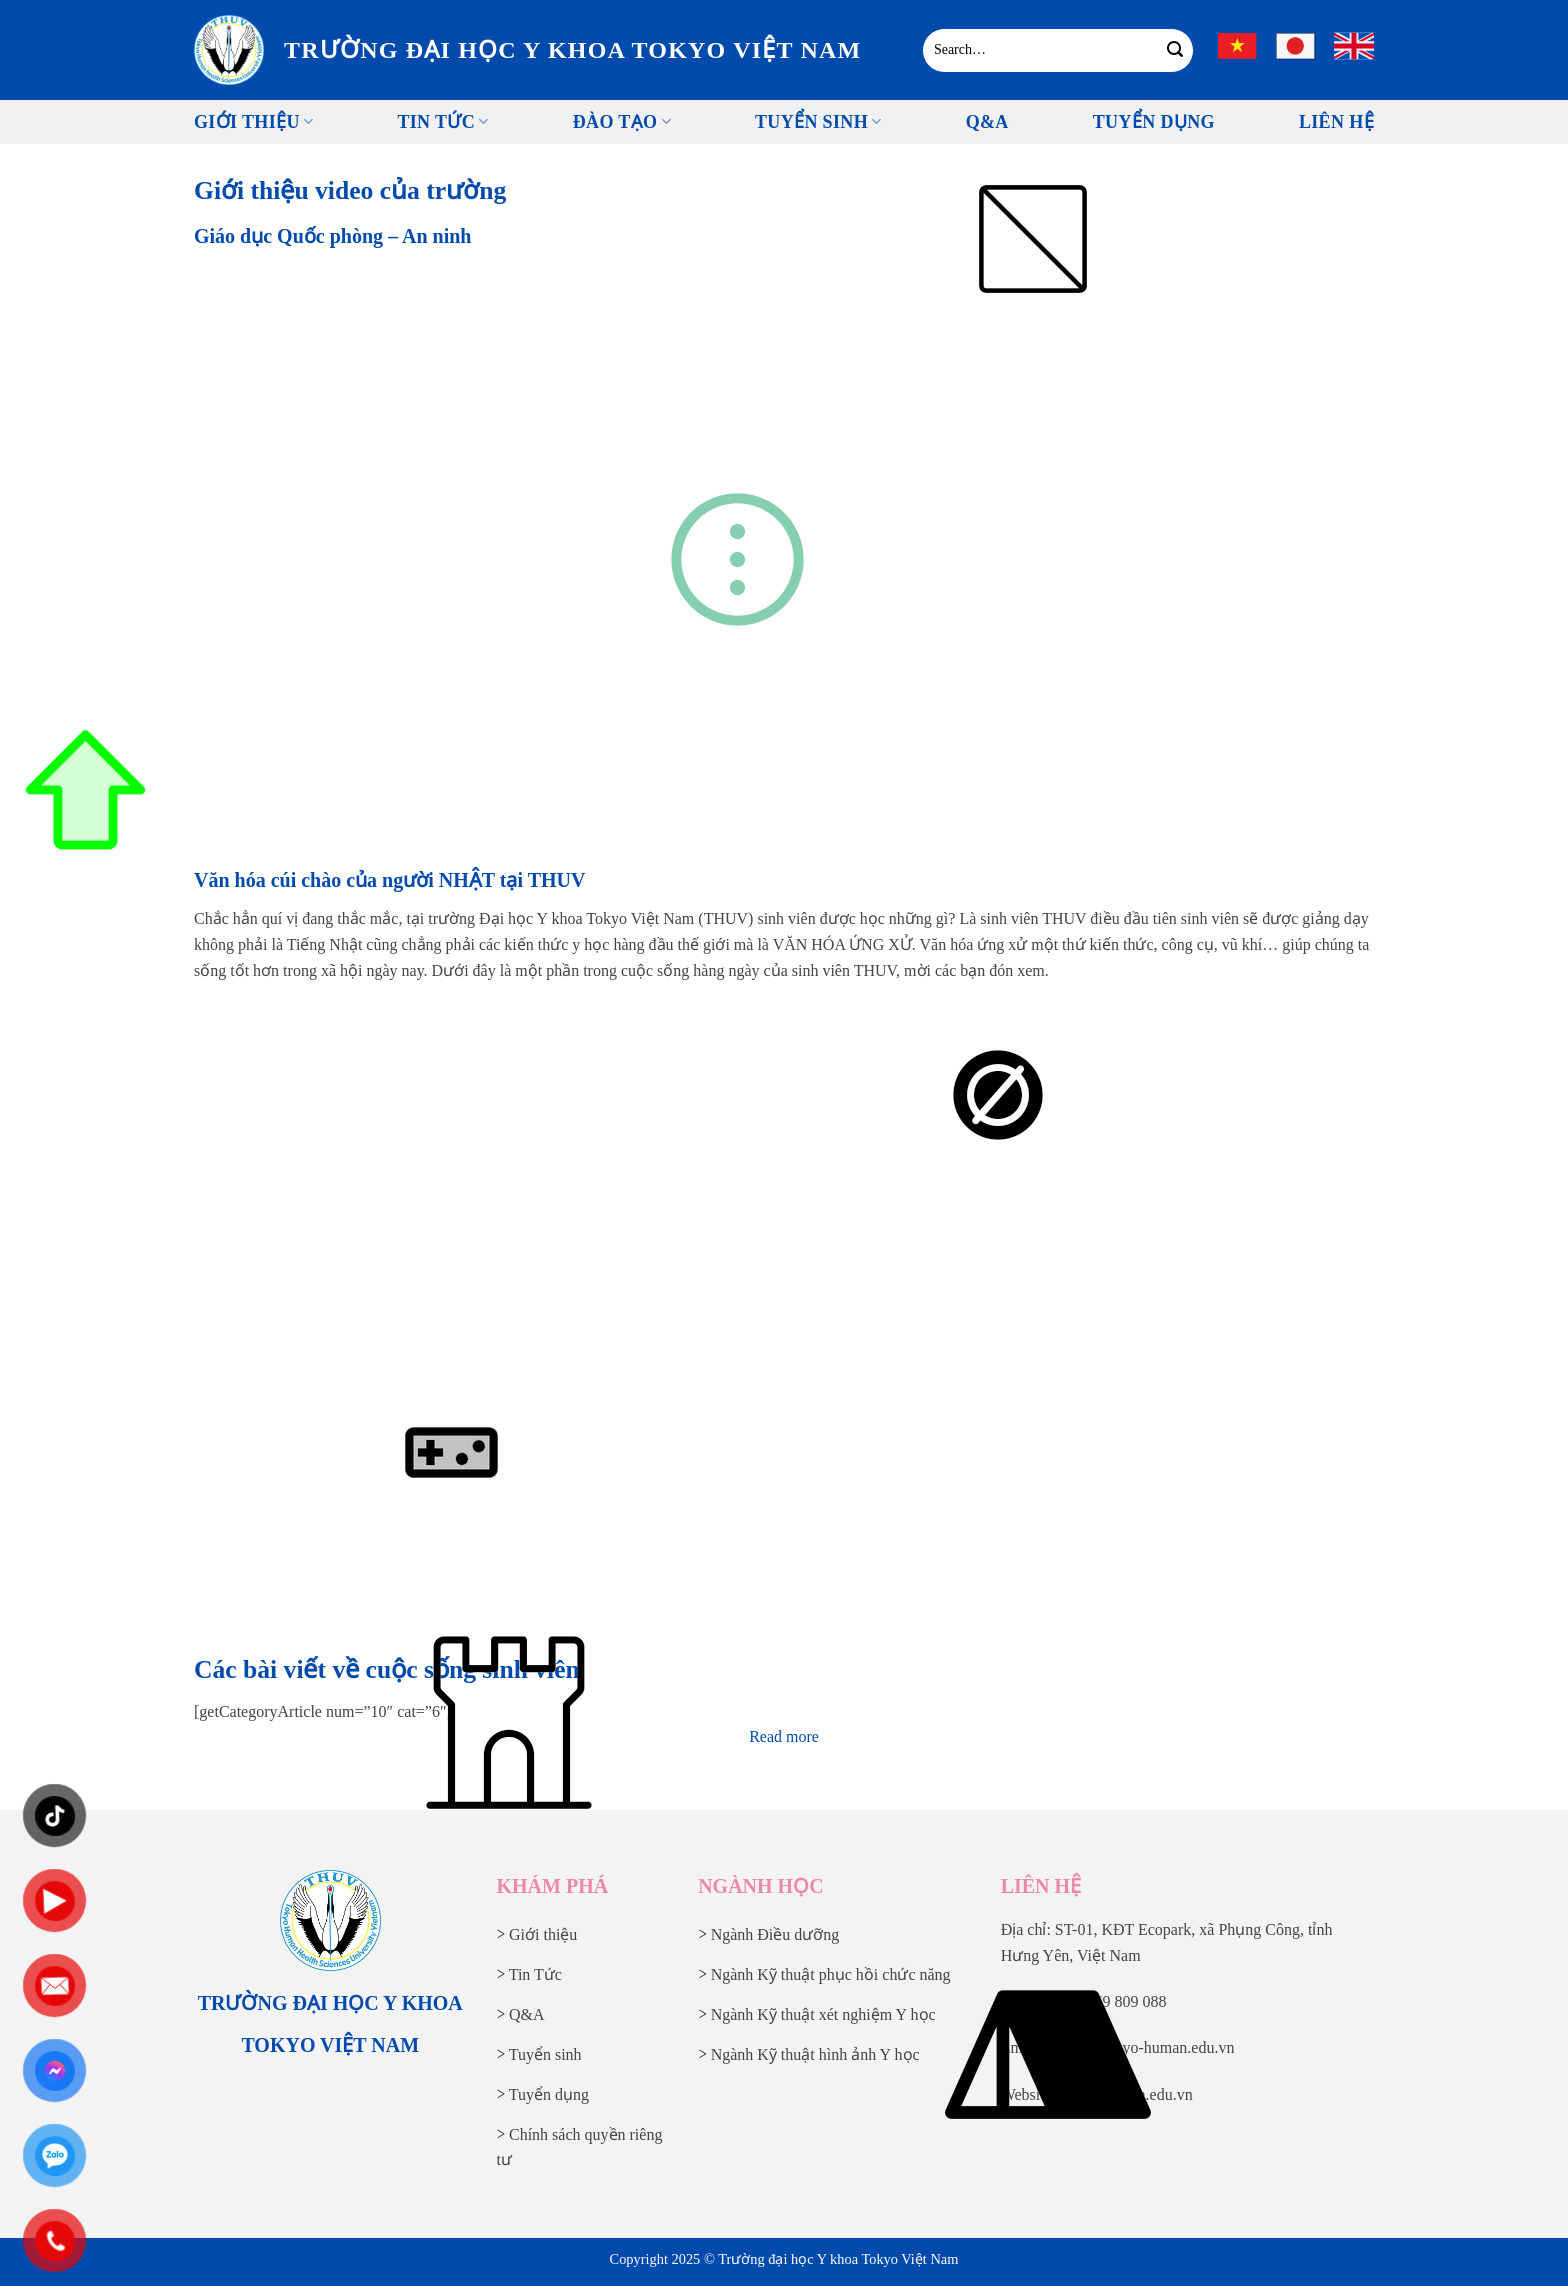 The image size is (1568, 2286). What do you see at coordinates (509, 1719) in the screenshot?
I see `access castle or fortress-themed content` at bounding box center [509, 1719].